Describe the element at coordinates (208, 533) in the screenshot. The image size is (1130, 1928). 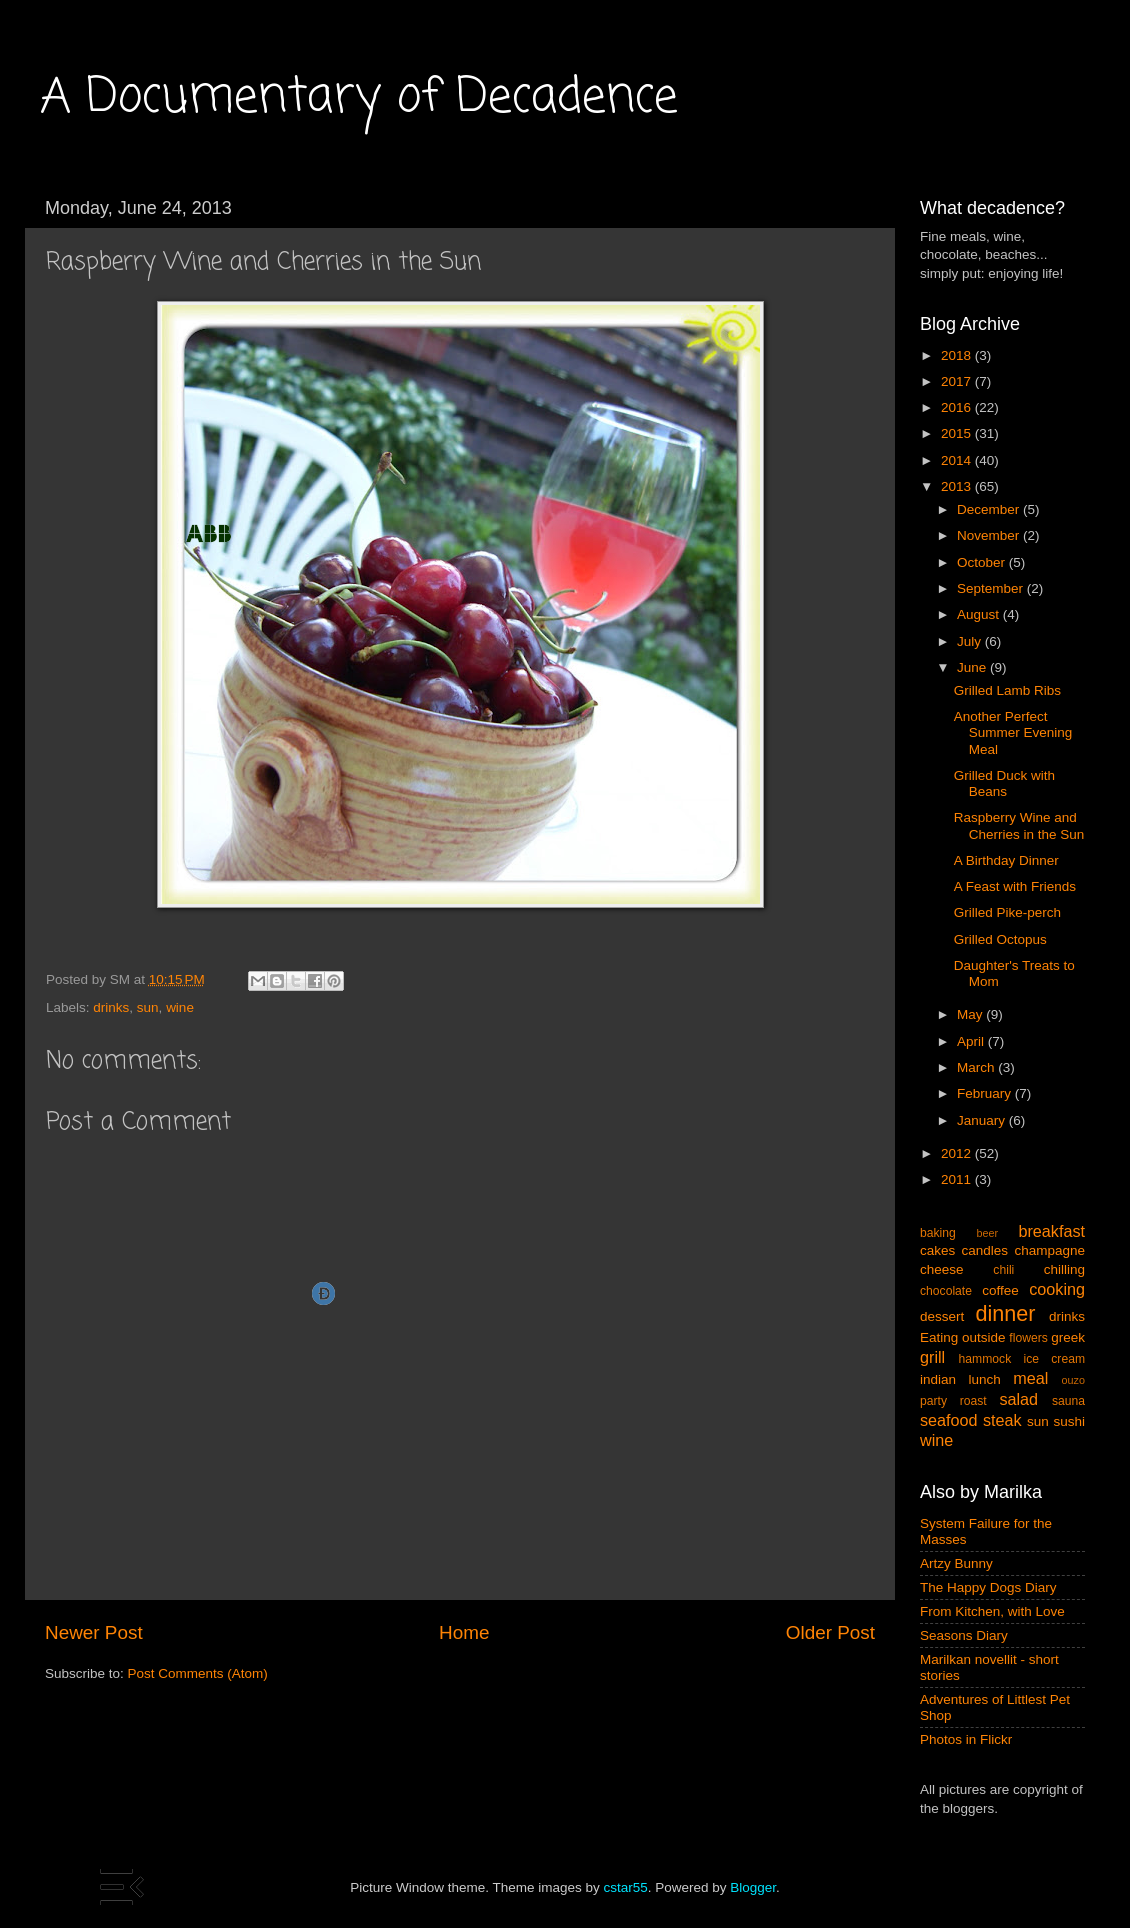
I see `ABB company logo` at that location.